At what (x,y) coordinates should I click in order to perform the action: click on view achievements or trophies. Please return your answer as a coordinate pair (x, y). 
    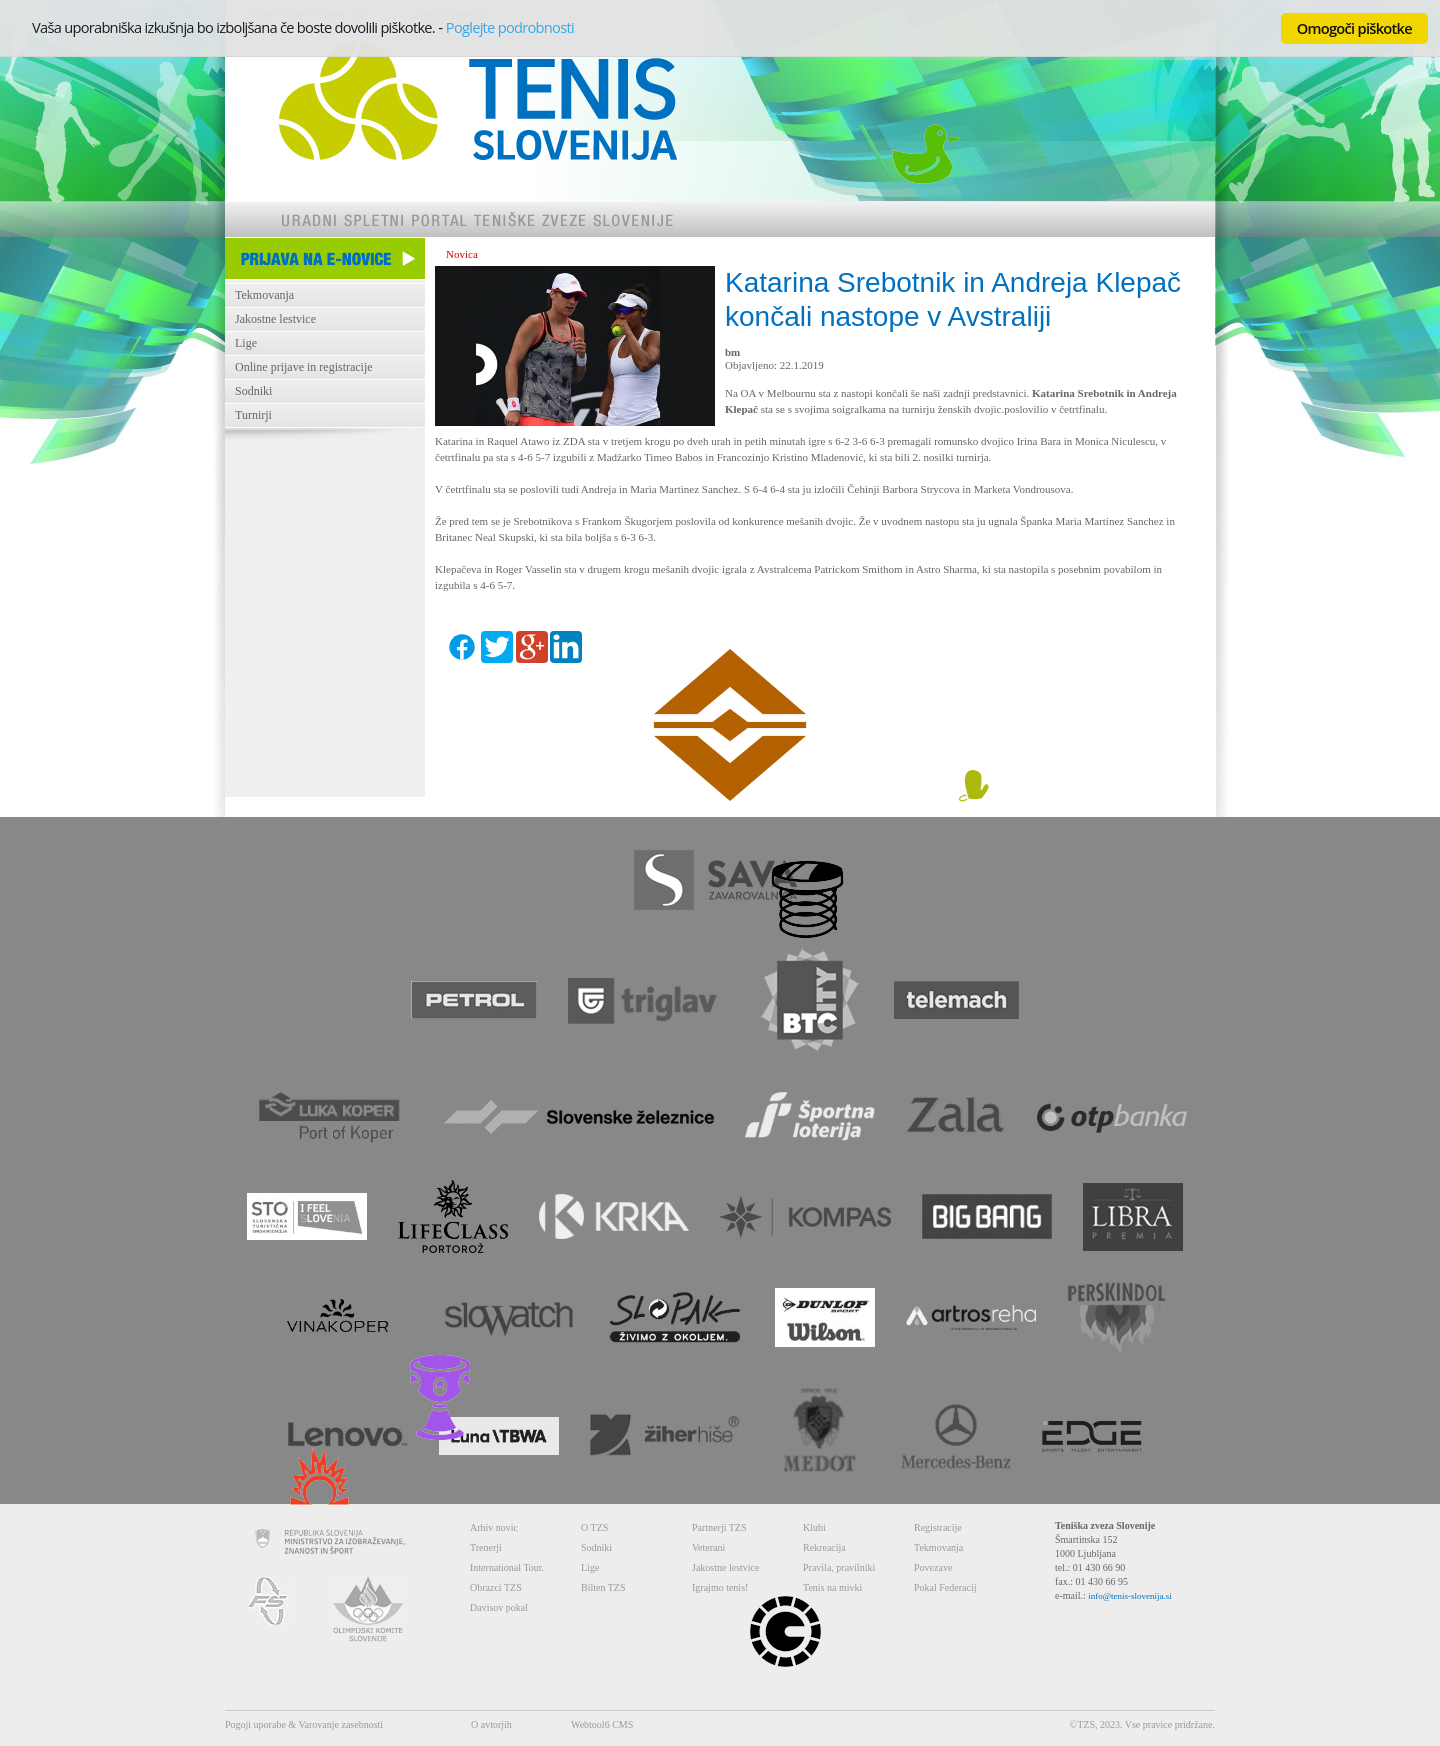
    Looking at the image, I should click on (439, 1398).